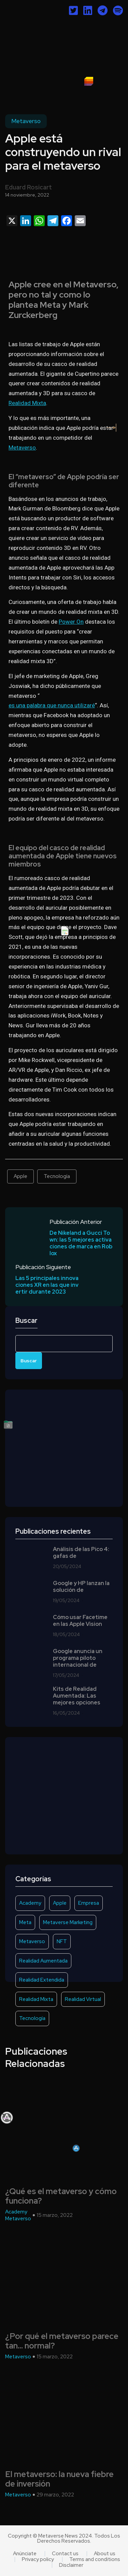 The height and width of the screenshot is (2576, 128). Describe the element at coordinates (8, 1425) in the screenshot. I see `open your documents folder` at that location.